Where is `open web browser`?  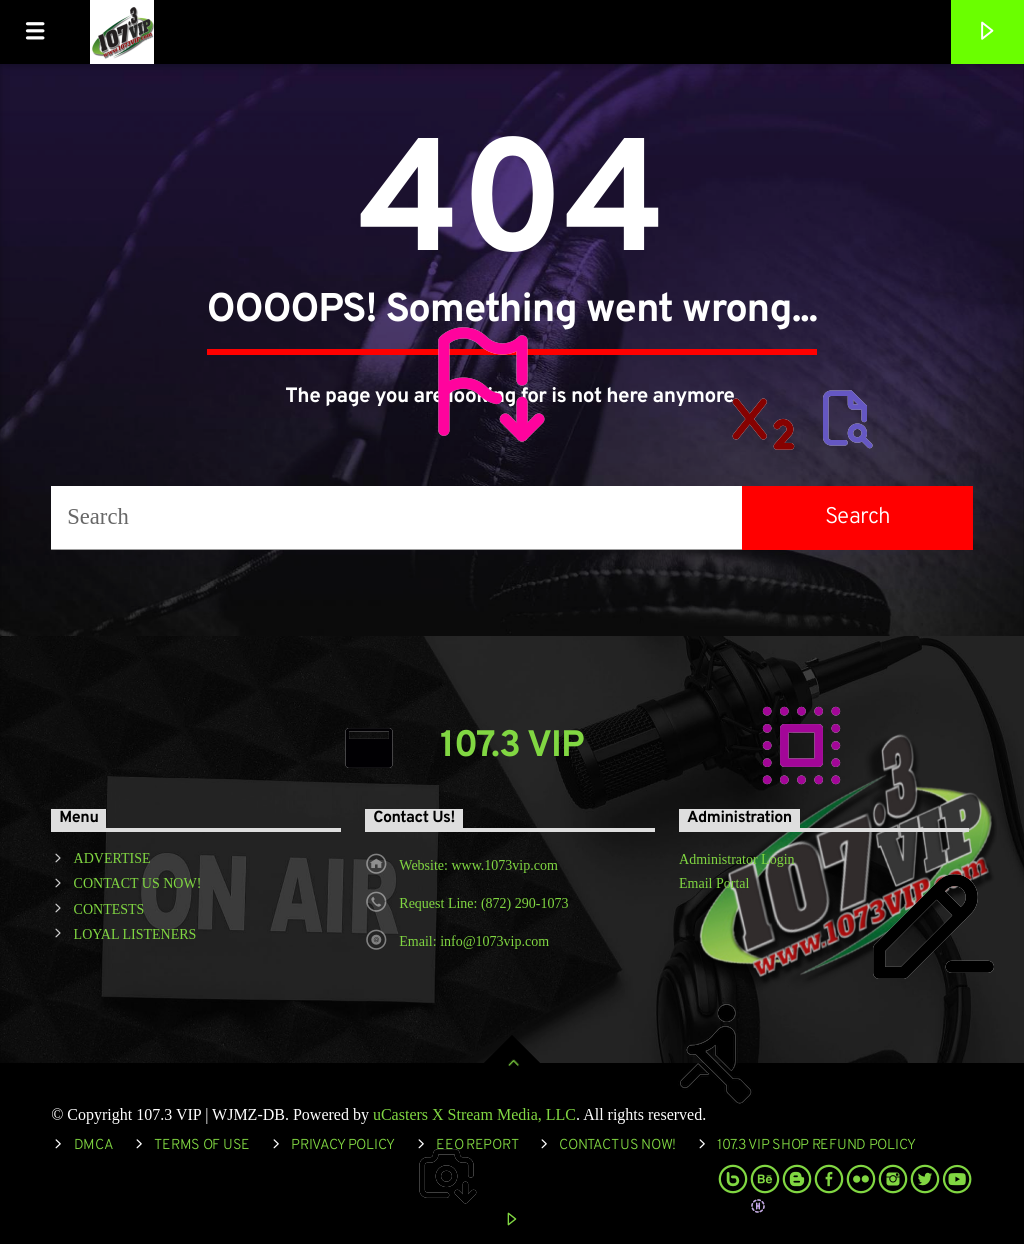
open web browser is located at coordinates (369, 748).